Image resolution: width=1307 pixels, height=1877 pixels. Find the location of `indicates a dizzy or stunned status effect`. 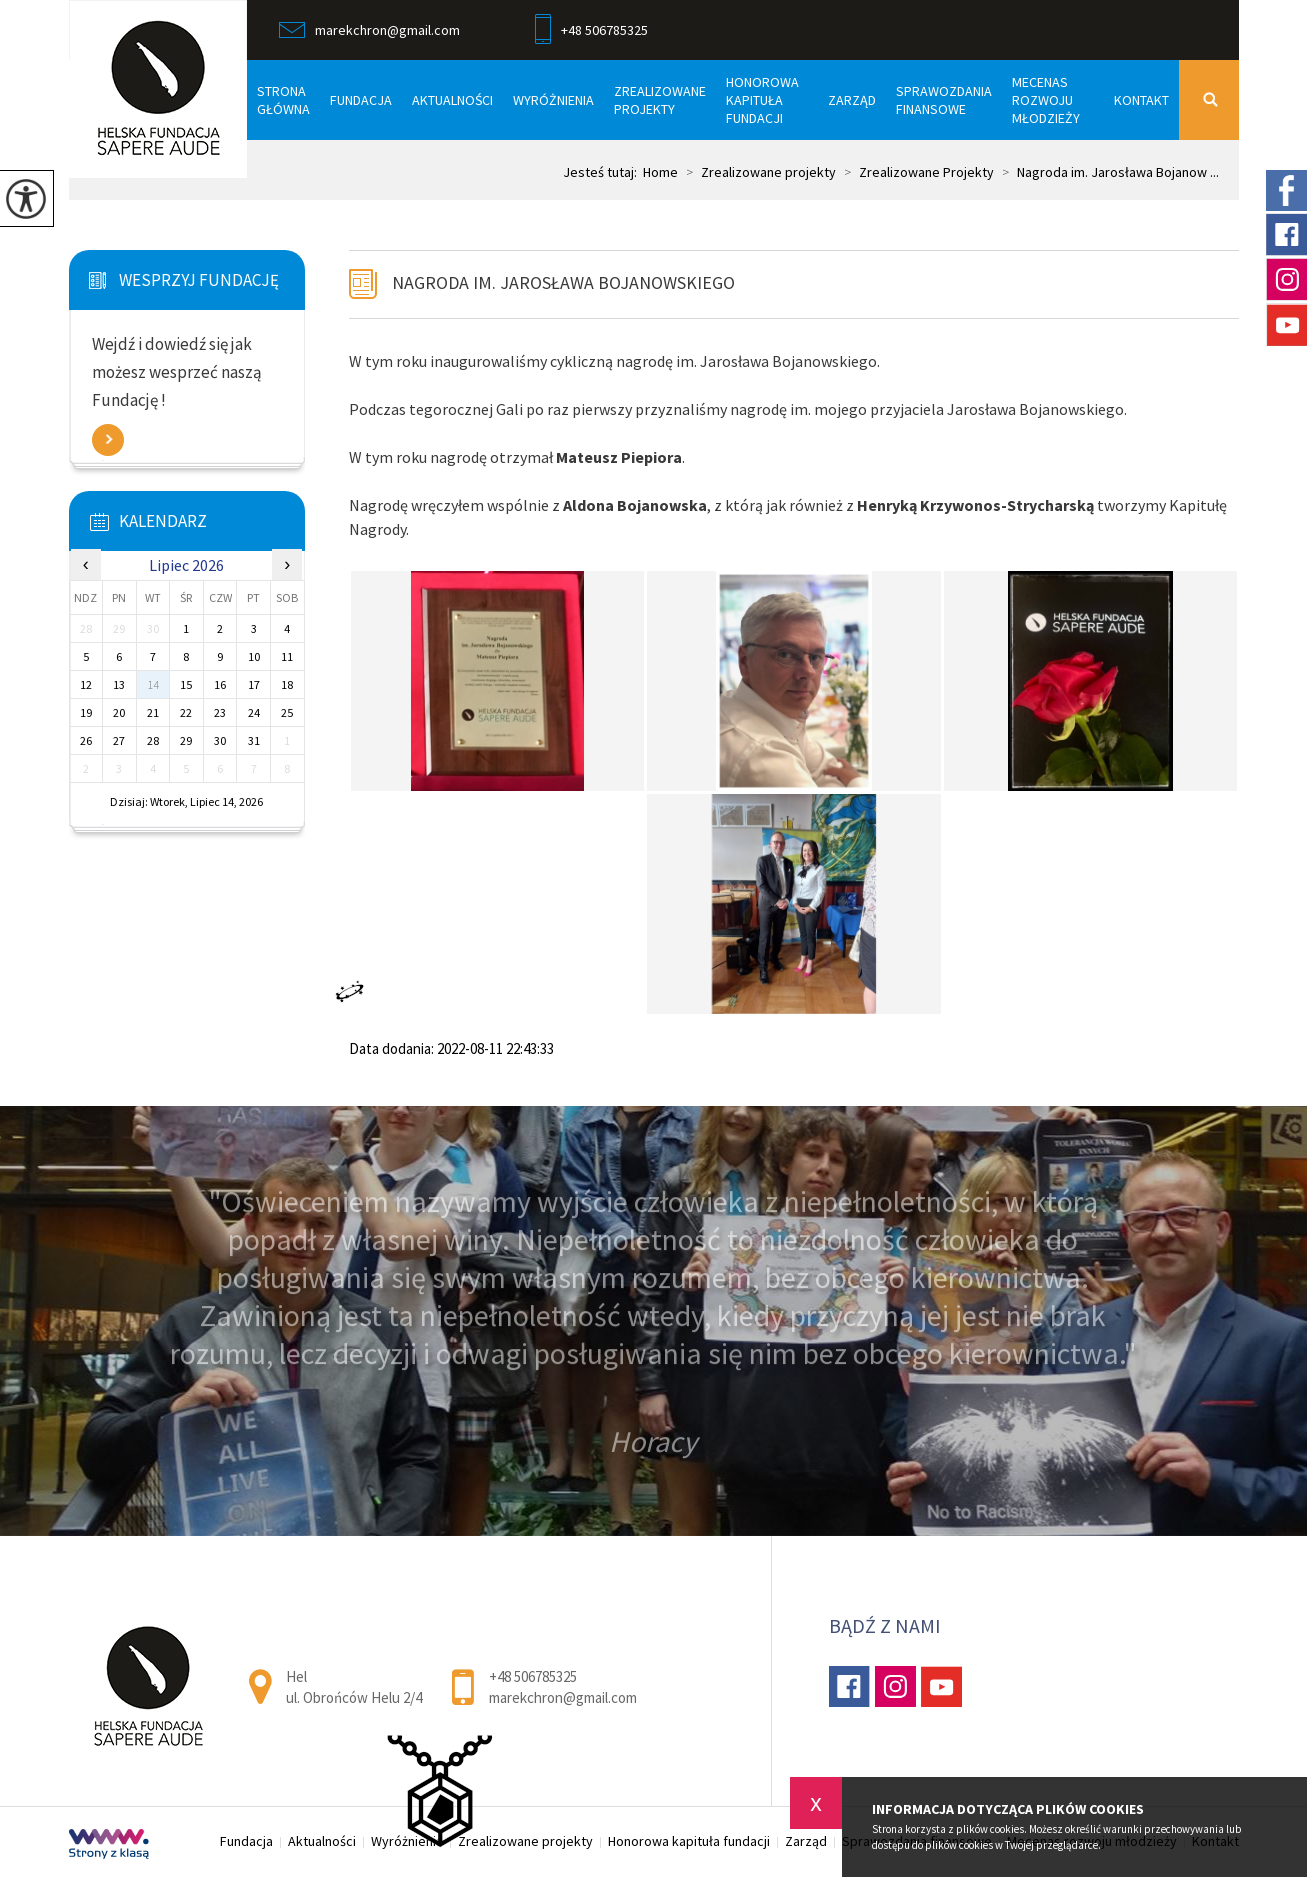

indicates a dizzy or stunned status effect is located at coordinates (349, 991).